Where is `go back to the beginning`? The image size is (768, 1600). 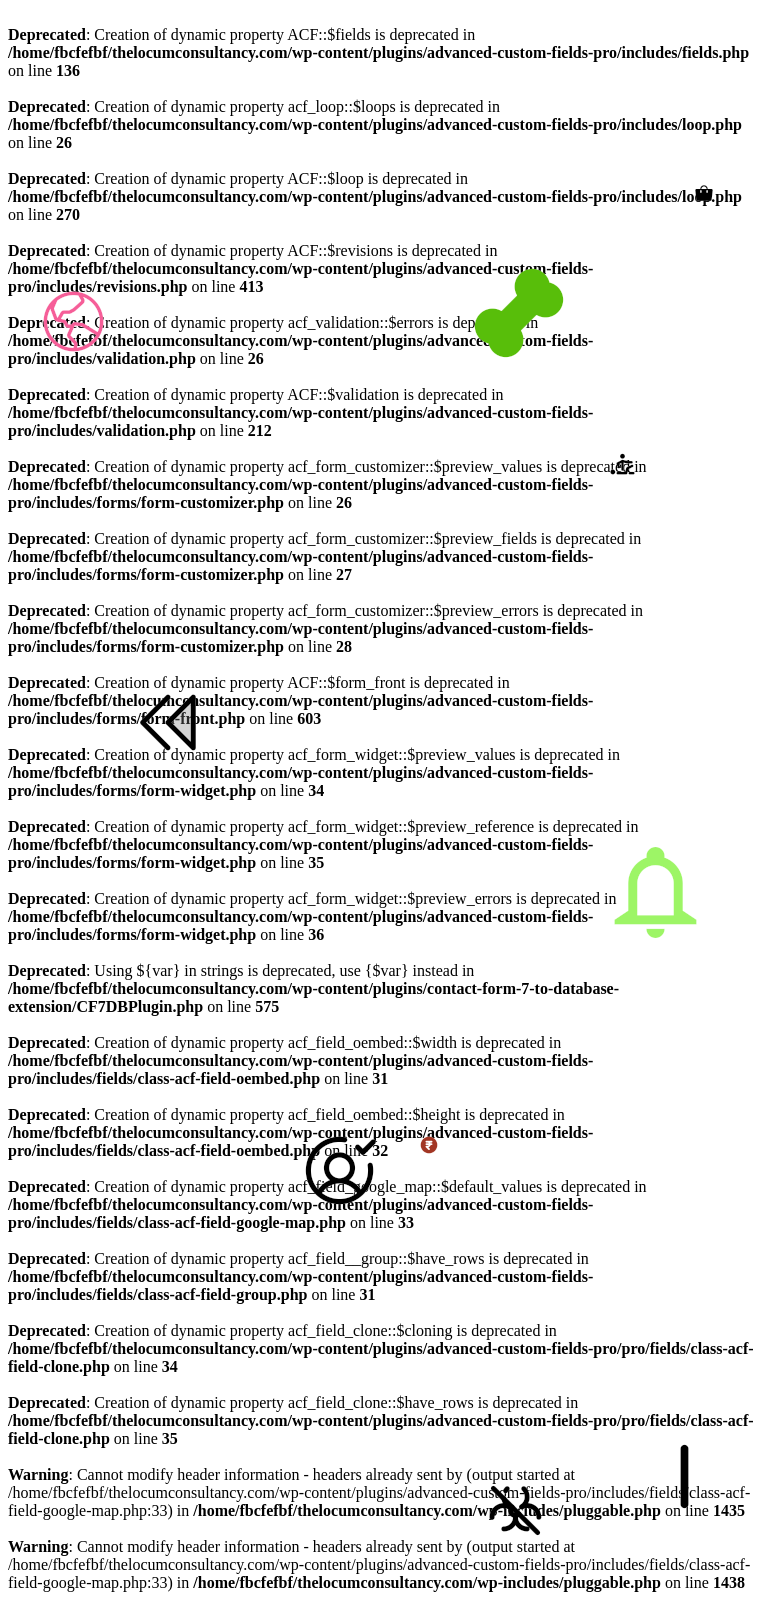 go back to the beginning is located at coordinates (170, 722).